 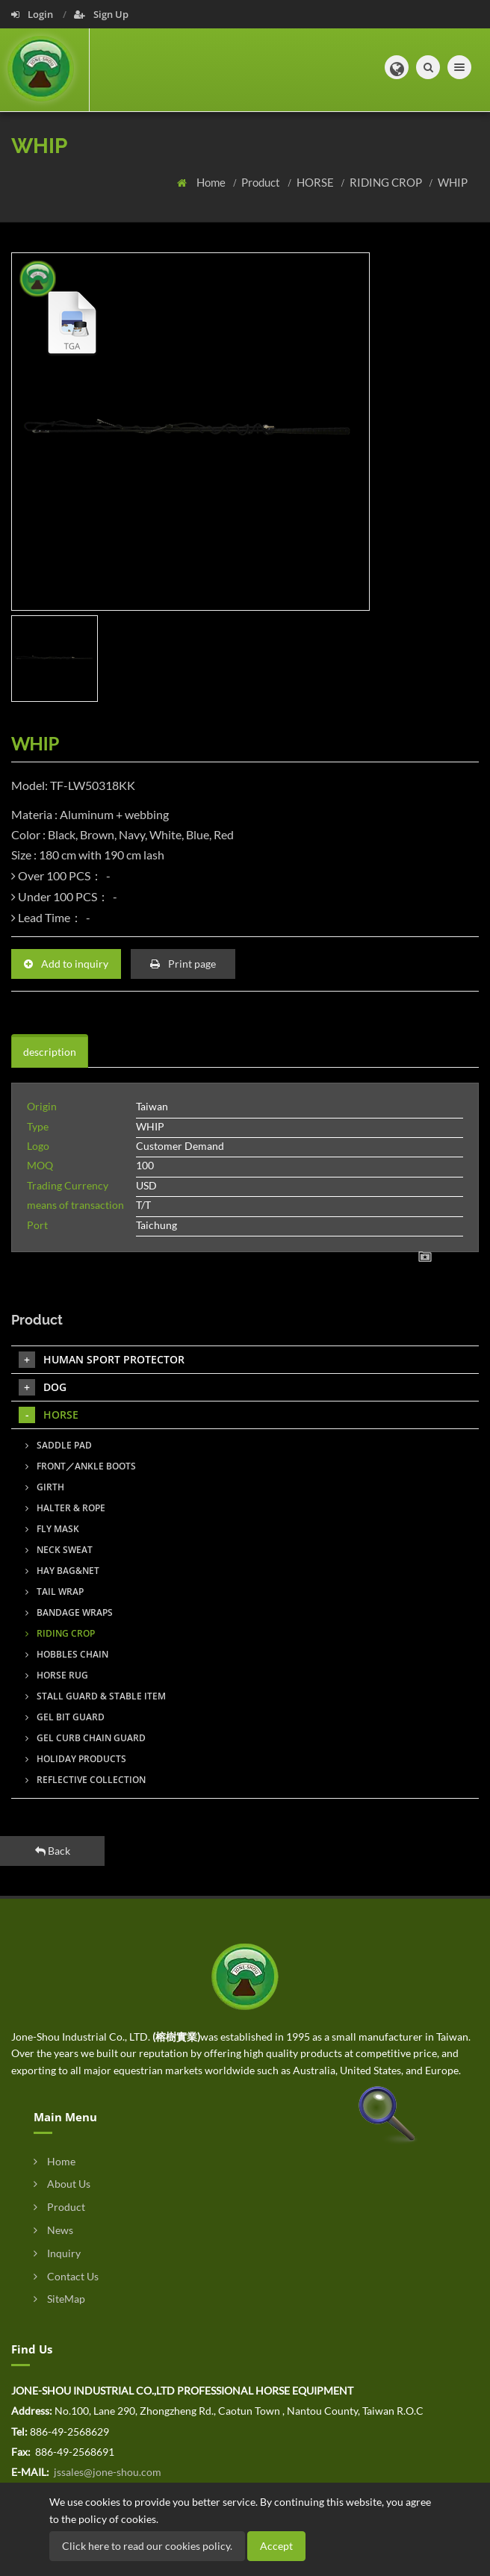 What do you see at coordinates (387, 2115) in the screenshot?
I see `search for items or content` at bounding box center [387, 2115].